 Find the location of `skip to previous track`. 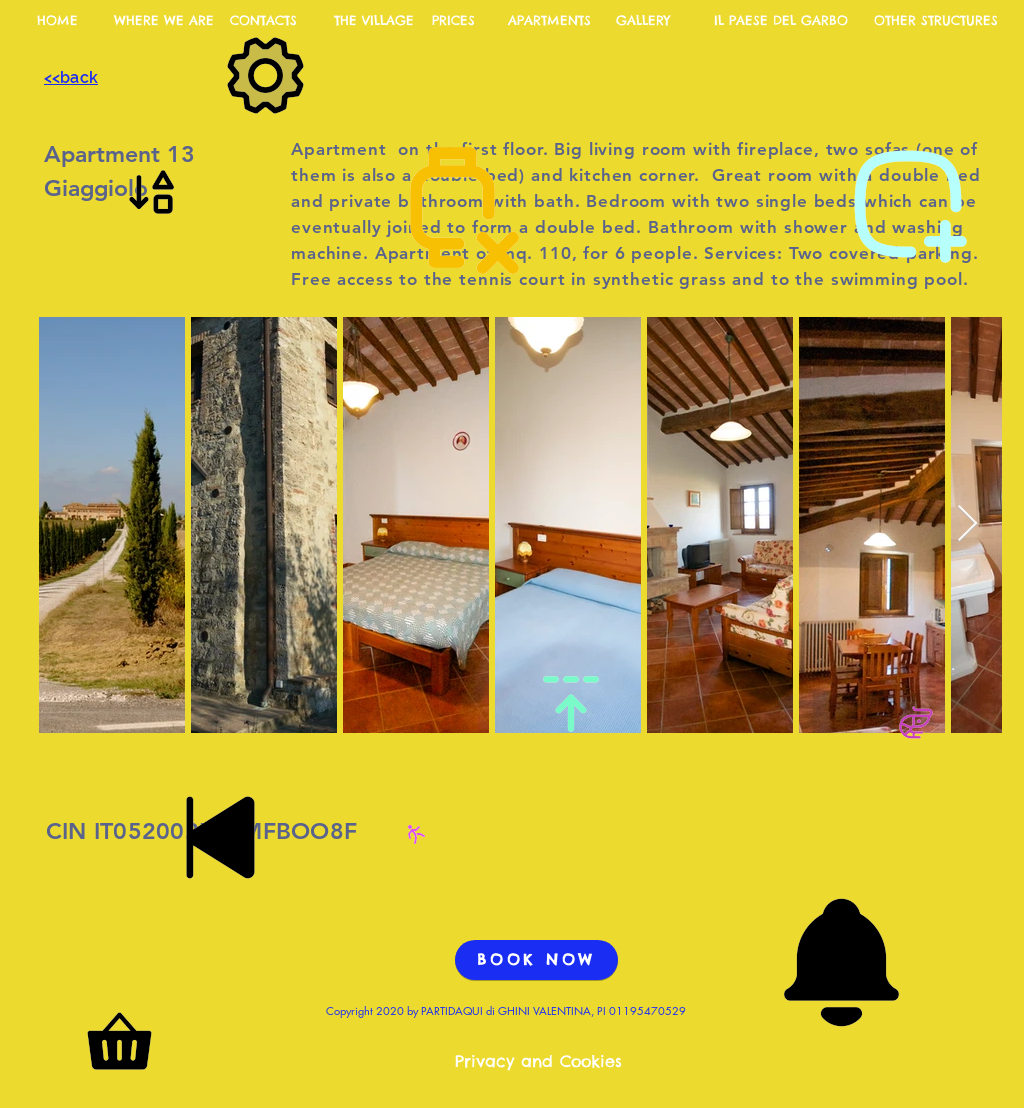

skip to previous track is located at coordinates (220, 837).